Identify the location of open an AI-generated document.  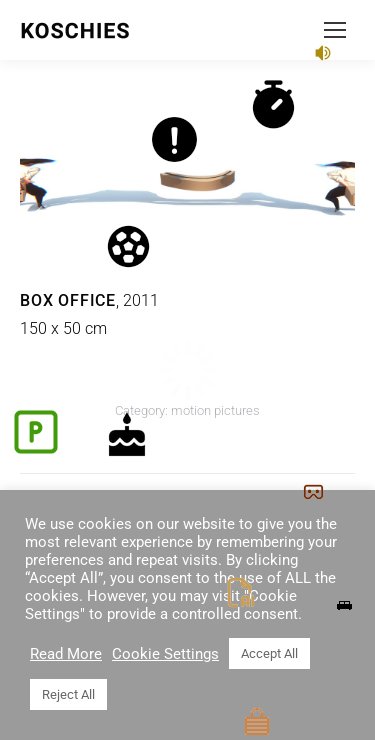
(239, 592).